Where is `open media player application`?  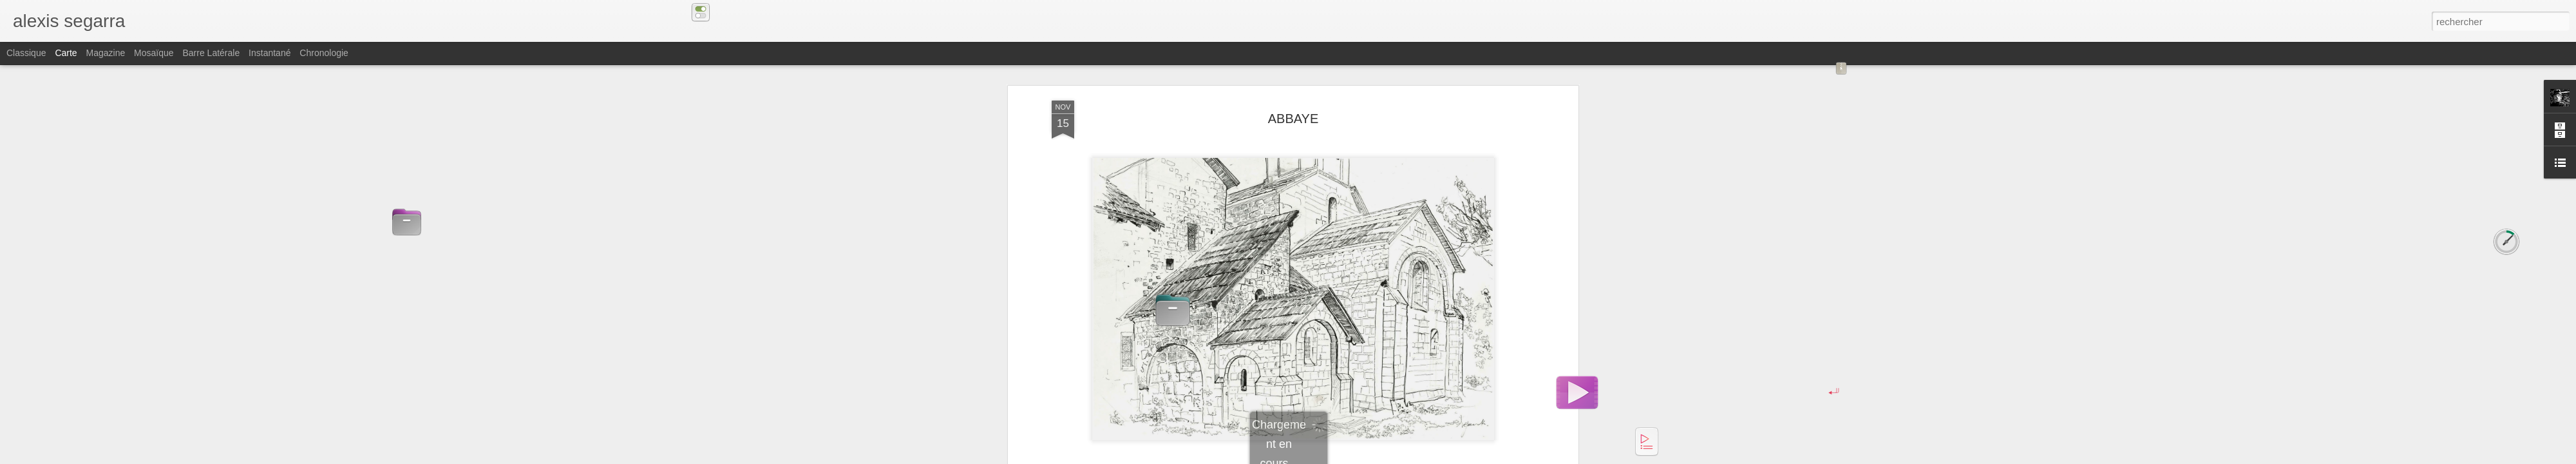
open media player application is located at coordinates (1577, 392).